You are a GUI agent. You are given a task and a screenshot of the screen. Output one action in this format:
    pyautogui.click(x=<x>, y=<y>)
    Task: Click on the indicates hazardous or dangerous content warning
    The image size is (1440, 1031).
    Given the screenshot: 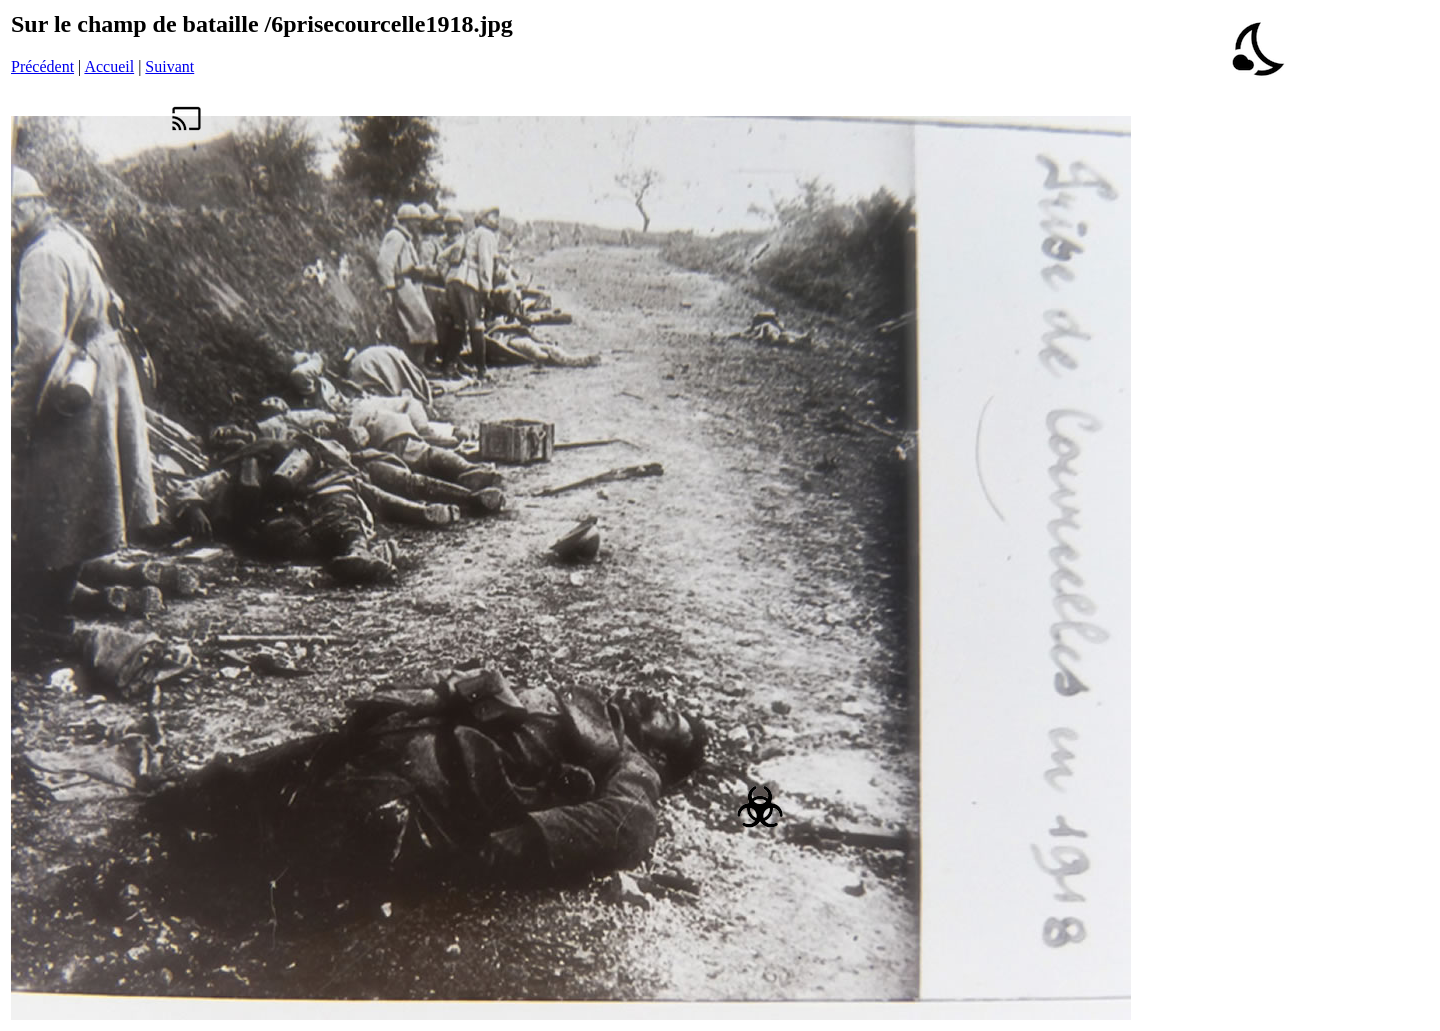 What is the action you would take?
    pyautogui.click(x=760, y=808)
    